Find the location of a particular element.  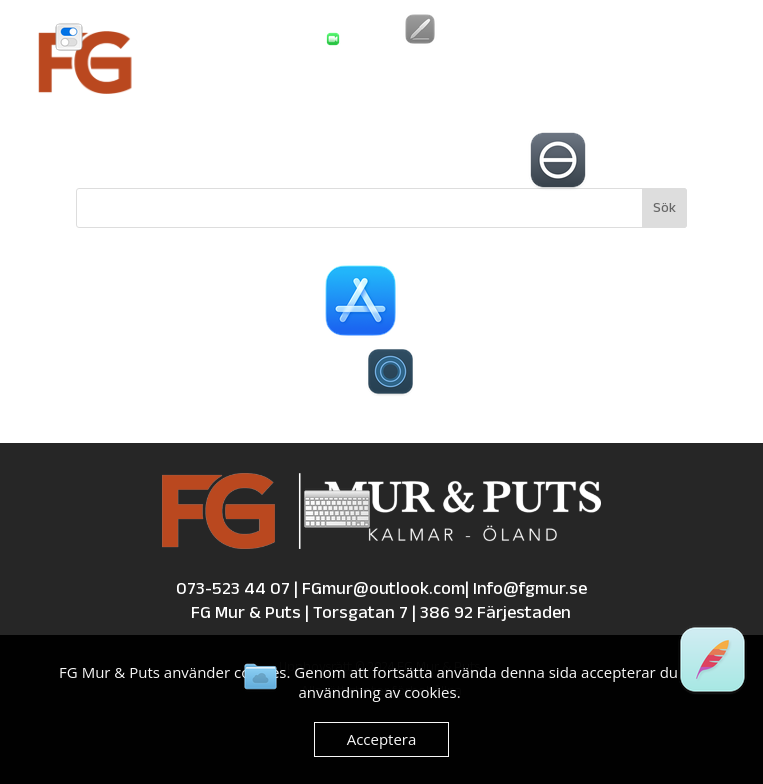

open the App Store to browse and download apps is located at coordinates (360, 300).